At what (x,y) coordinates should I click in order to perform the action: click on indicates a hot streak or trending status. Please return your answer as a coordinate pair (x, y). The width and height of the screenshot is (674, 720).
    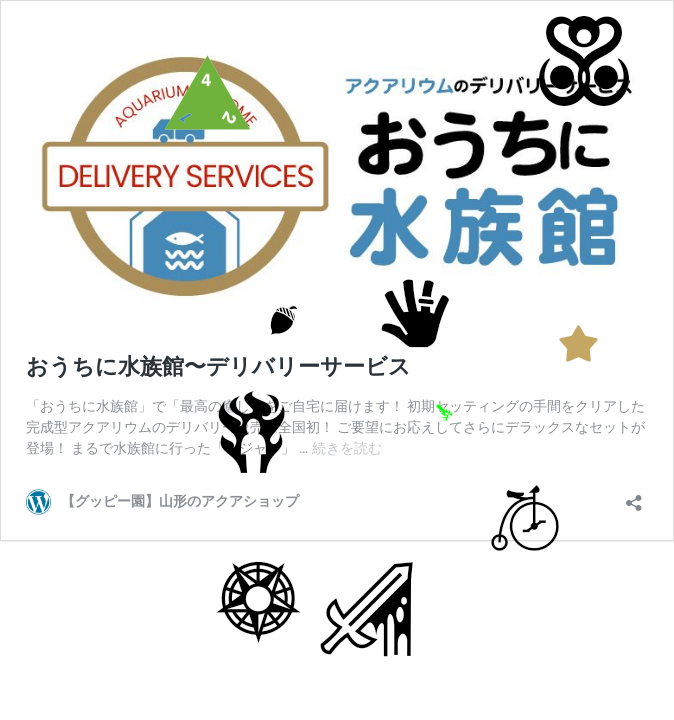
    Looking at the image, I should click on (251, 432).